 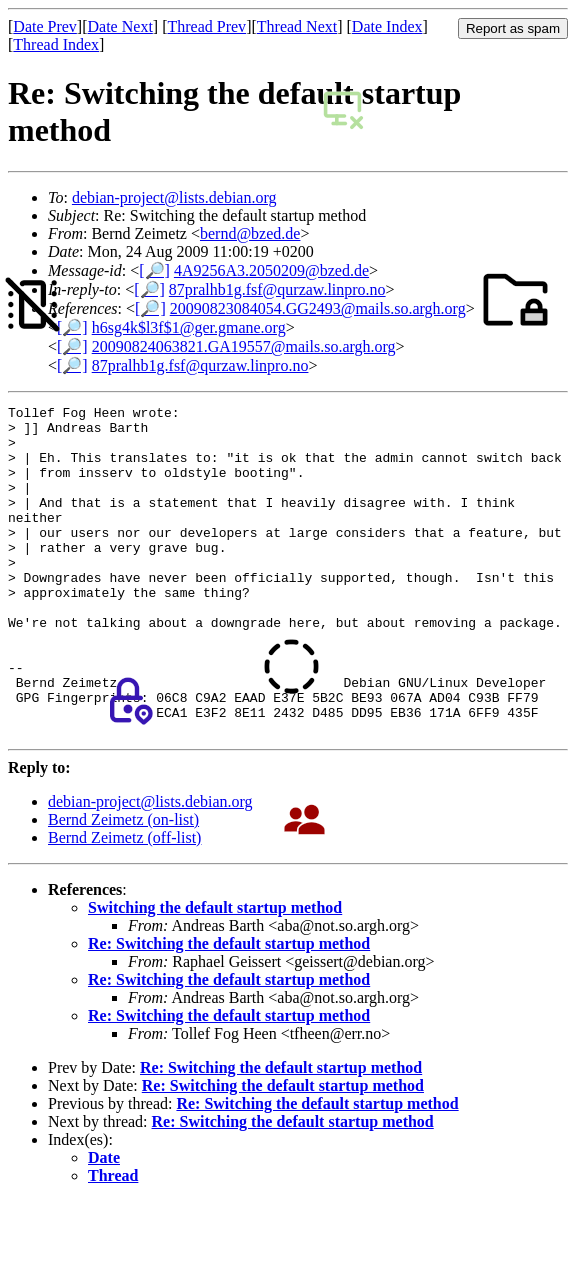 I want to click on access a password-protected folder, so click(x=515, y=298).